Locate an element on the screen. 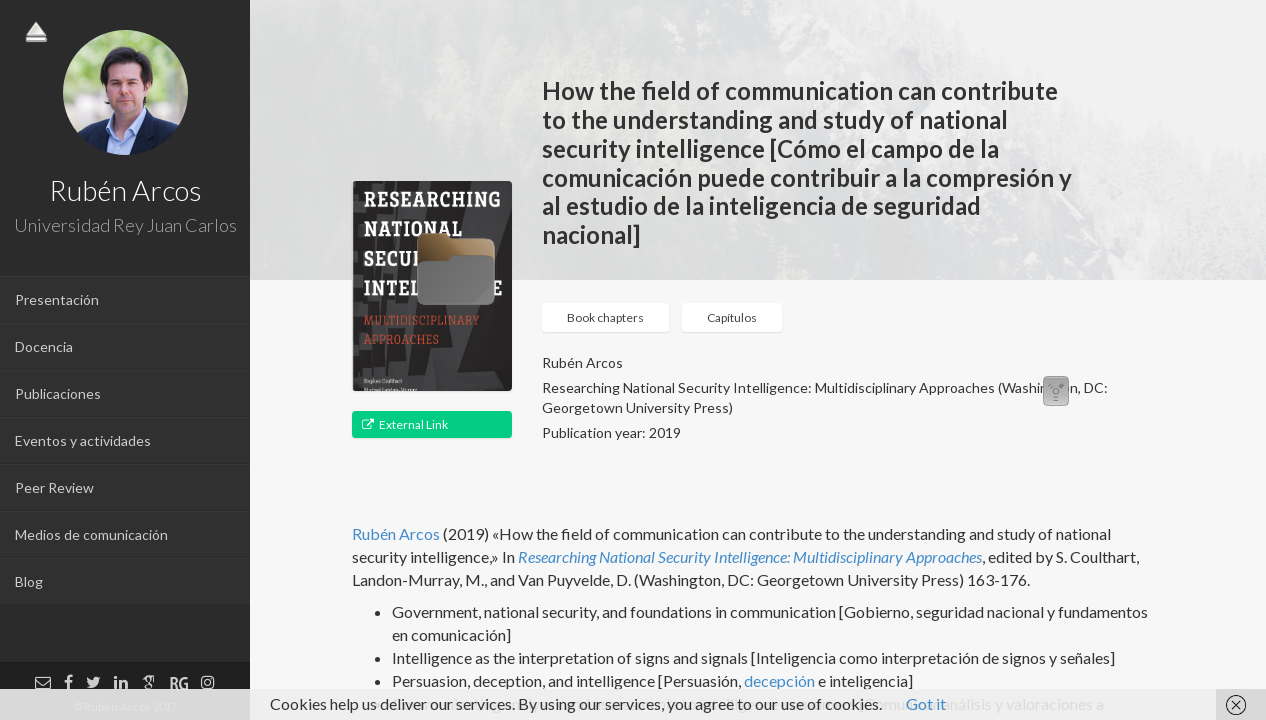  access firewire external hard drive is located at coordinates (1056, 391).